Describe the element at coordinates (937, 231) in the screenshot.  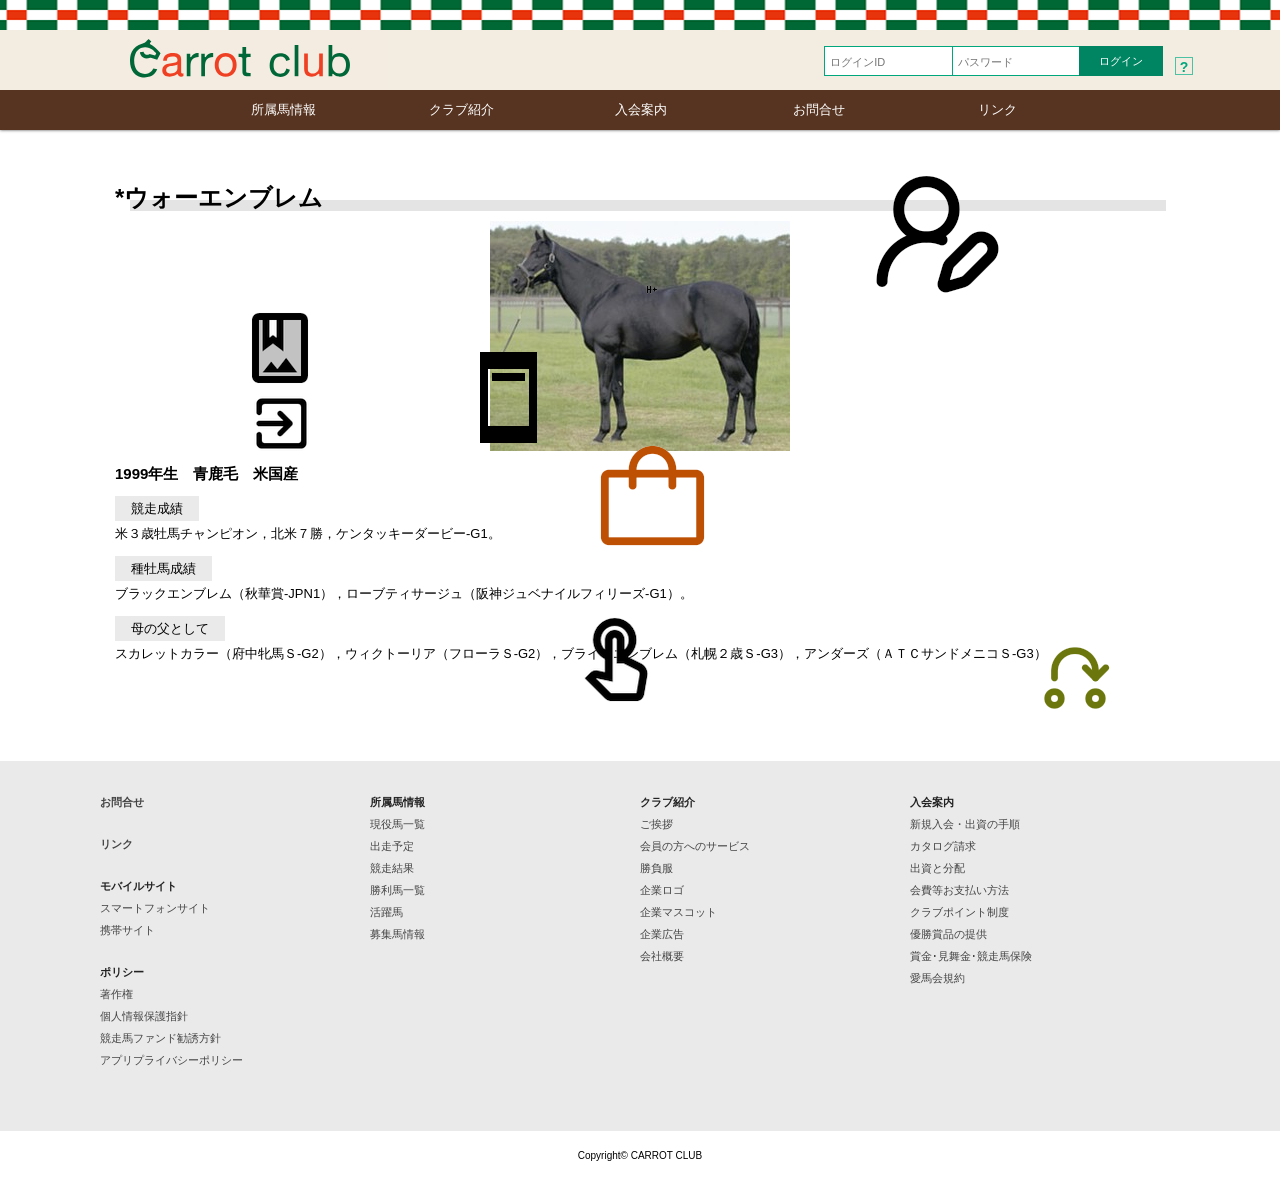
I see `edit your profile` at that location.